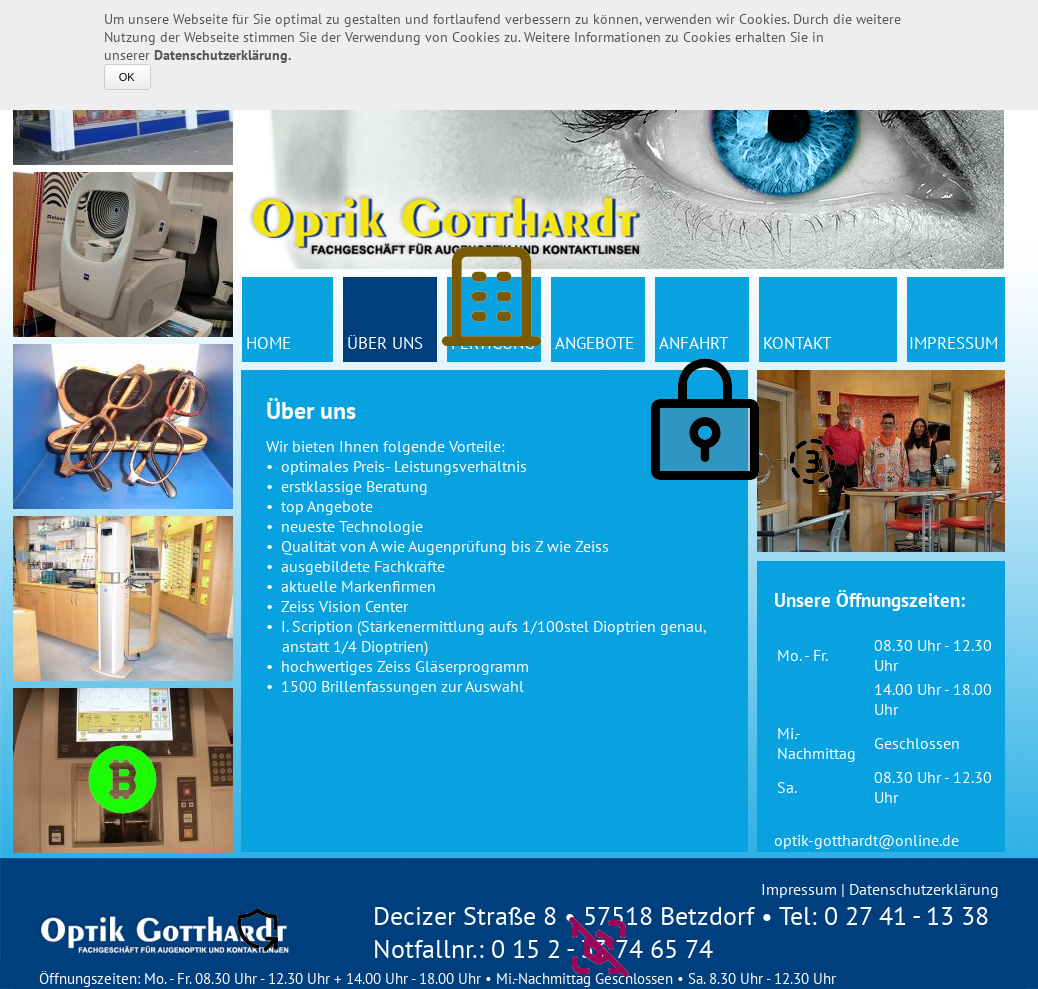 The height and width of the screenshot is (989, 1038). What do you see at coordinates (705, 426) in the screenshot?
I see `access security or privacy settings` at bounding box center [705, 426].